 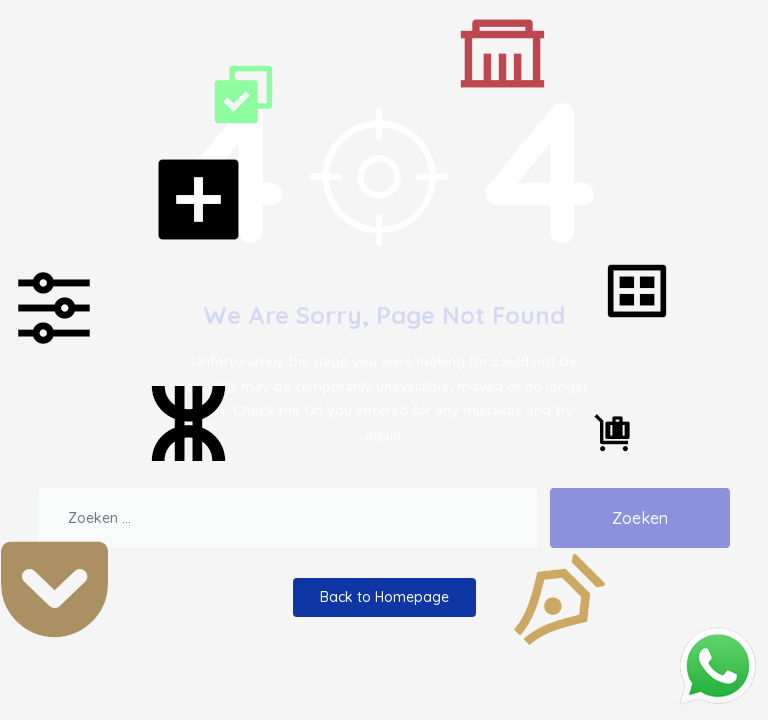 What do you see at coordinates (54, 308) in the screenshot?
I see `adjust audio or equalizer settings` at bounding box center [54, 308].